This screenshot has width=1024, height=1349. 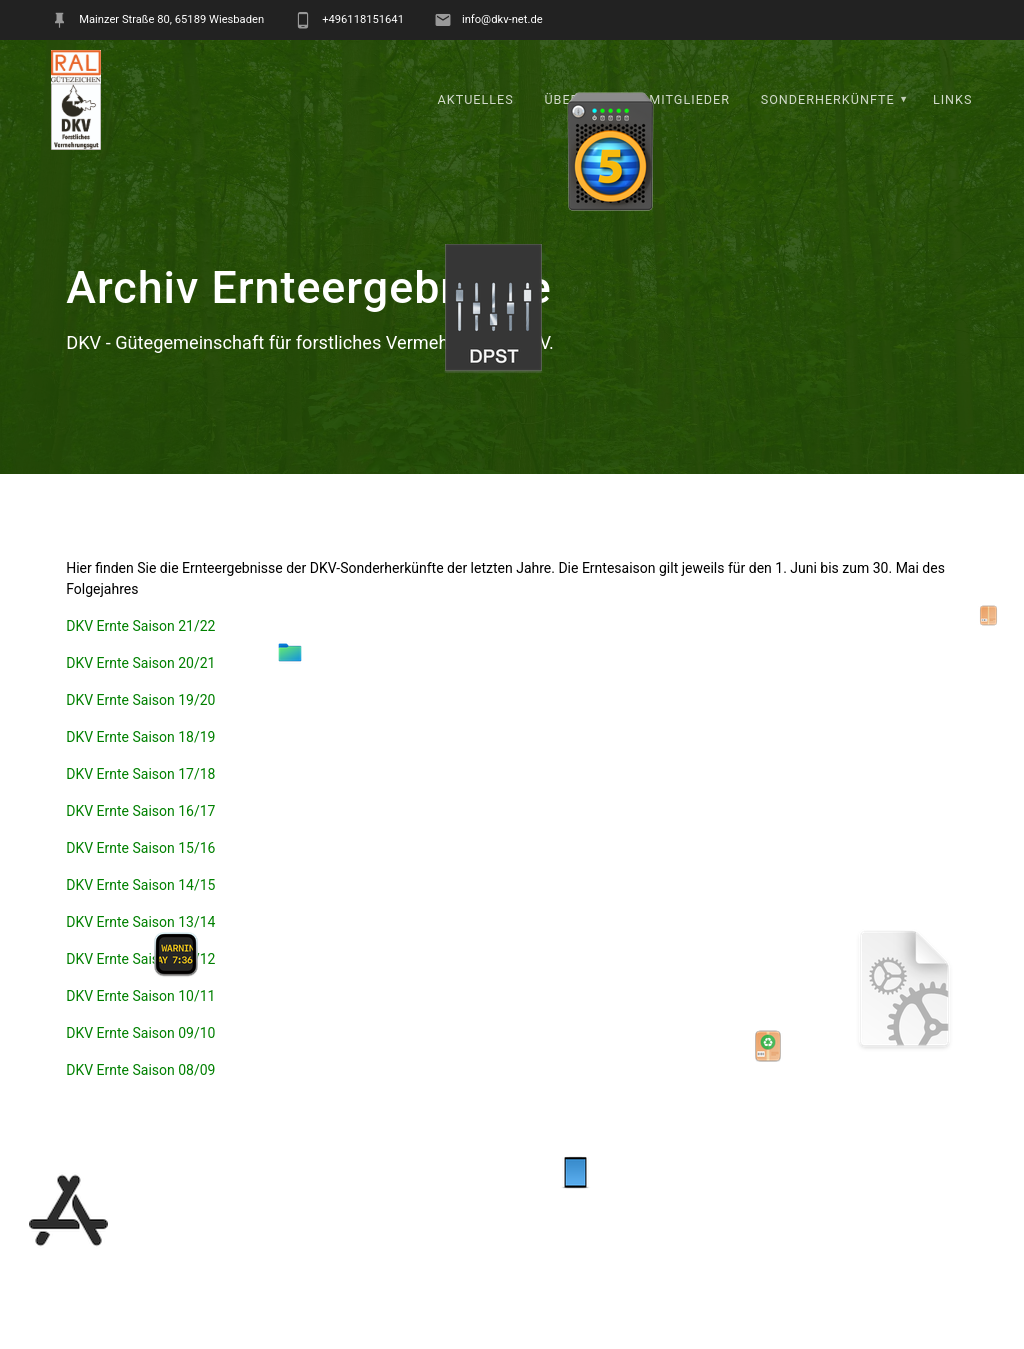 What do you see at coordinates (176, 954) in the screenshot?
I see `open the console app to view system logs` at bounding box center [176, 954].